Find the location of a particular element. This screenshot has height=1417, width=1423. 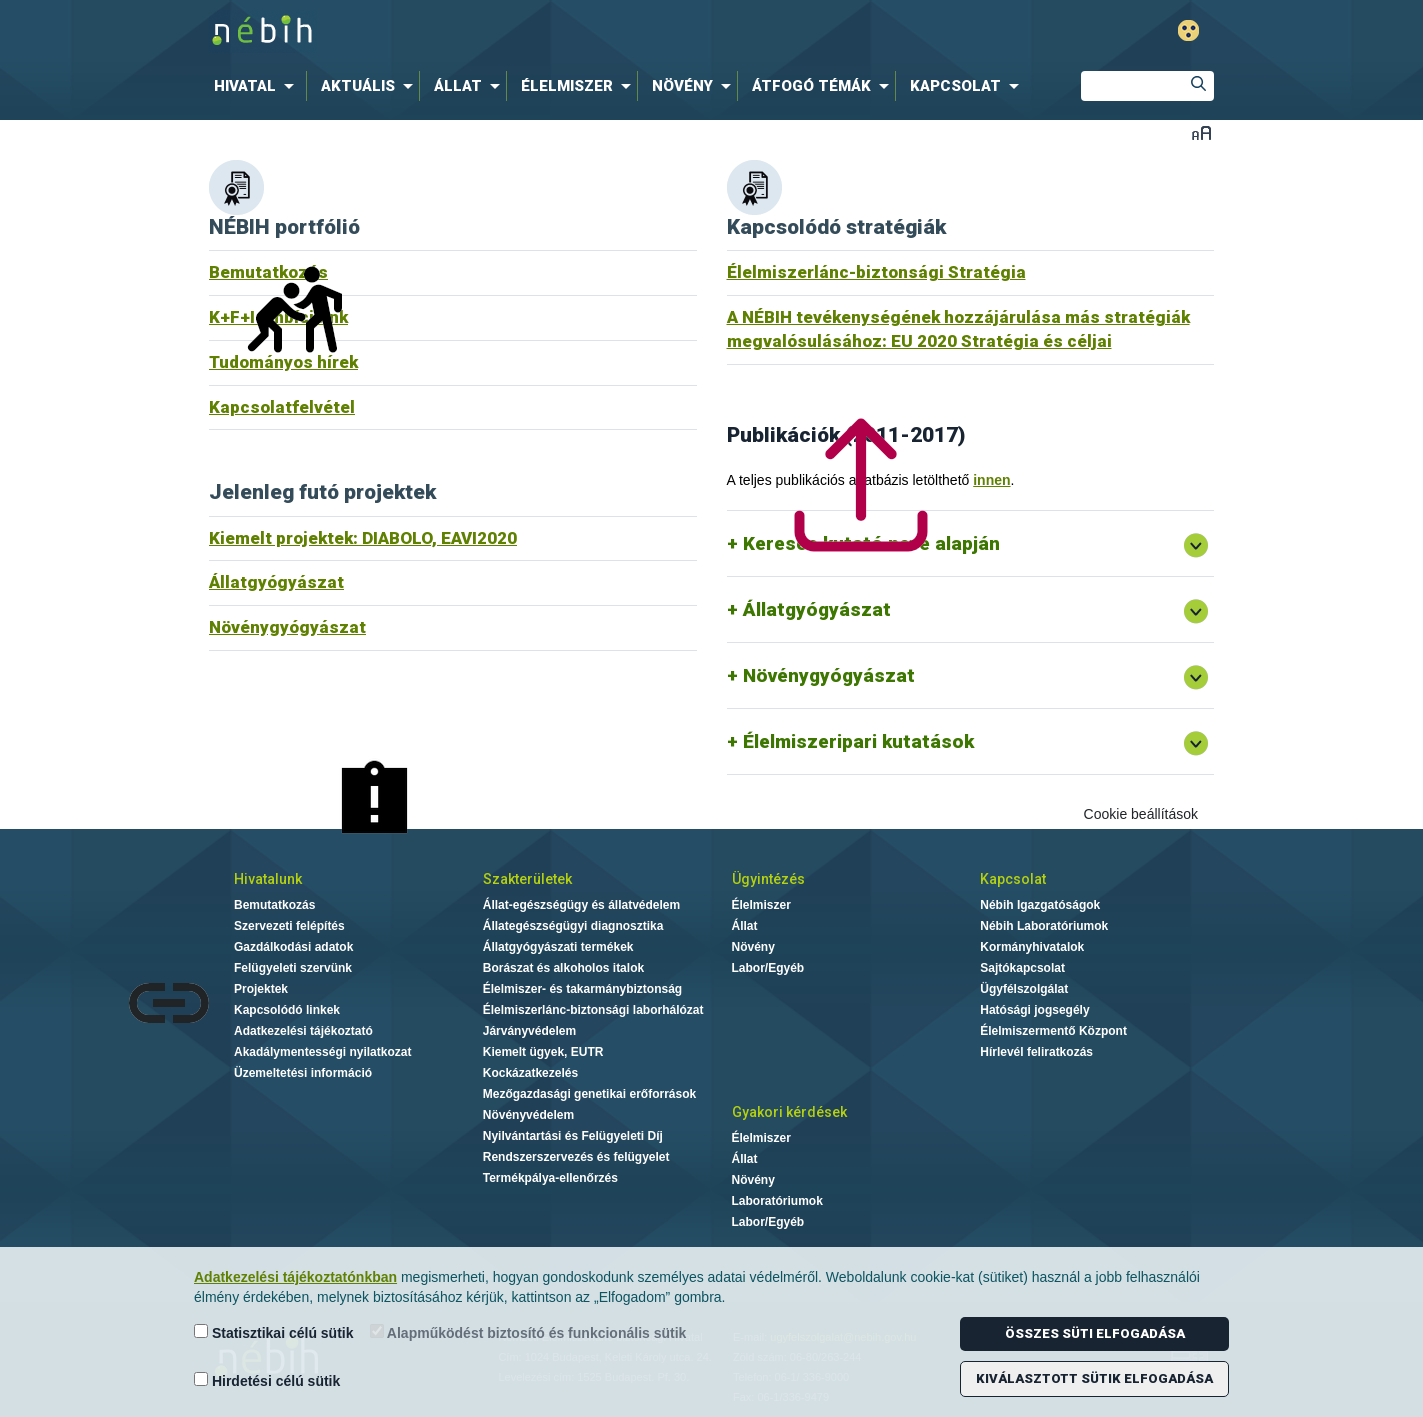

copy or share a link is located at coordinates (169, 1003).